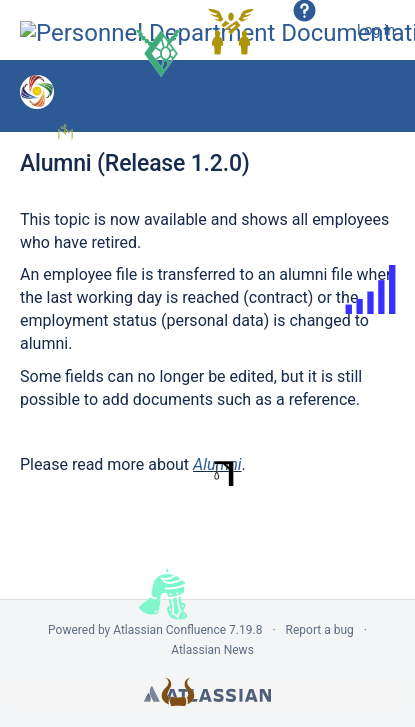 The height and width of the screenshot is (727, 415). What do you see at coordinates (370, 289) in the screenshot?
I see `indicates cellular or network signal strength` at bounding box center [370, 289].